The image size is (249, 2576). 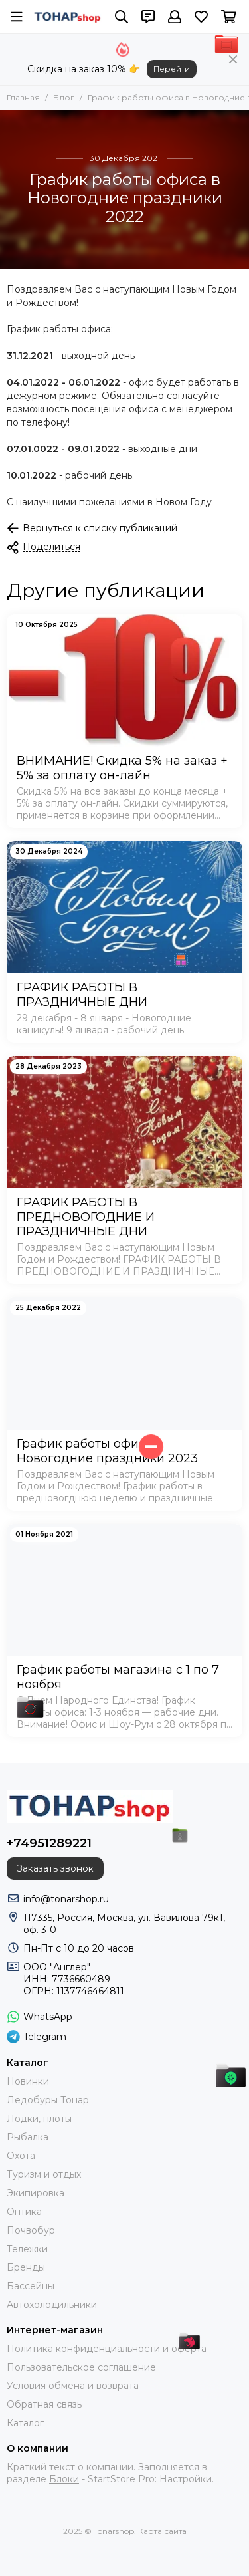 I want to click on folder containing cucumber/gherkin test files, so click(x=230, y=2076).